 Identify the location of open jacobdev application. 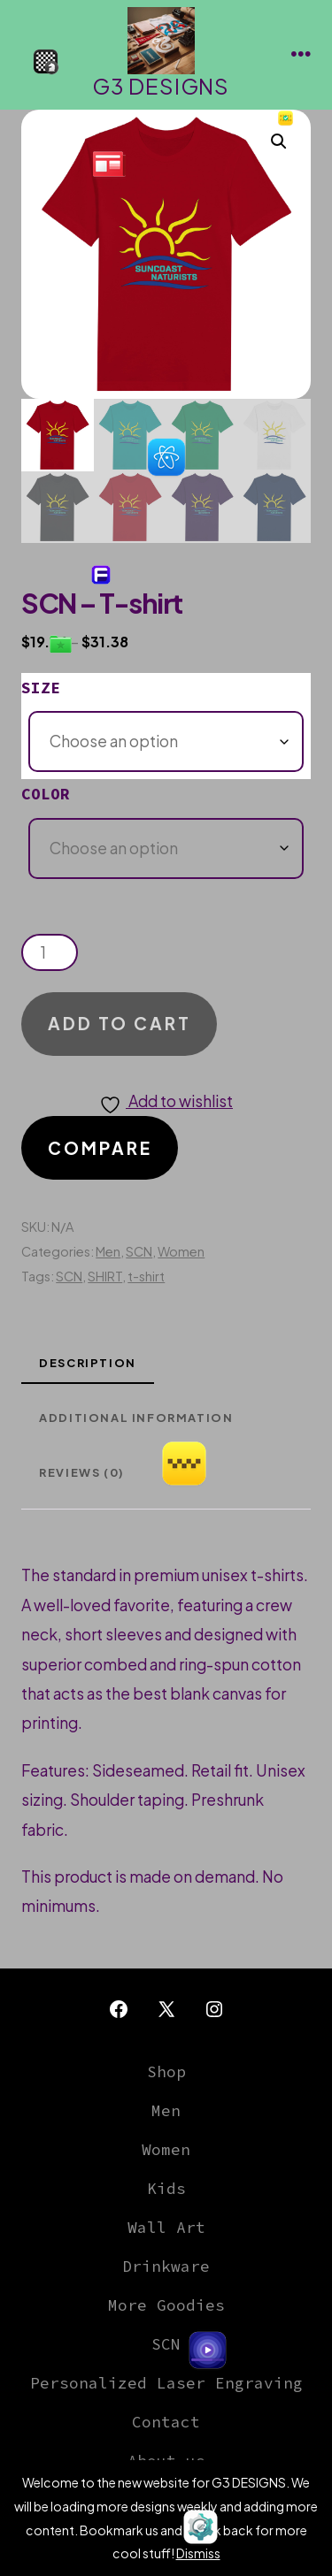
(200, 2526).